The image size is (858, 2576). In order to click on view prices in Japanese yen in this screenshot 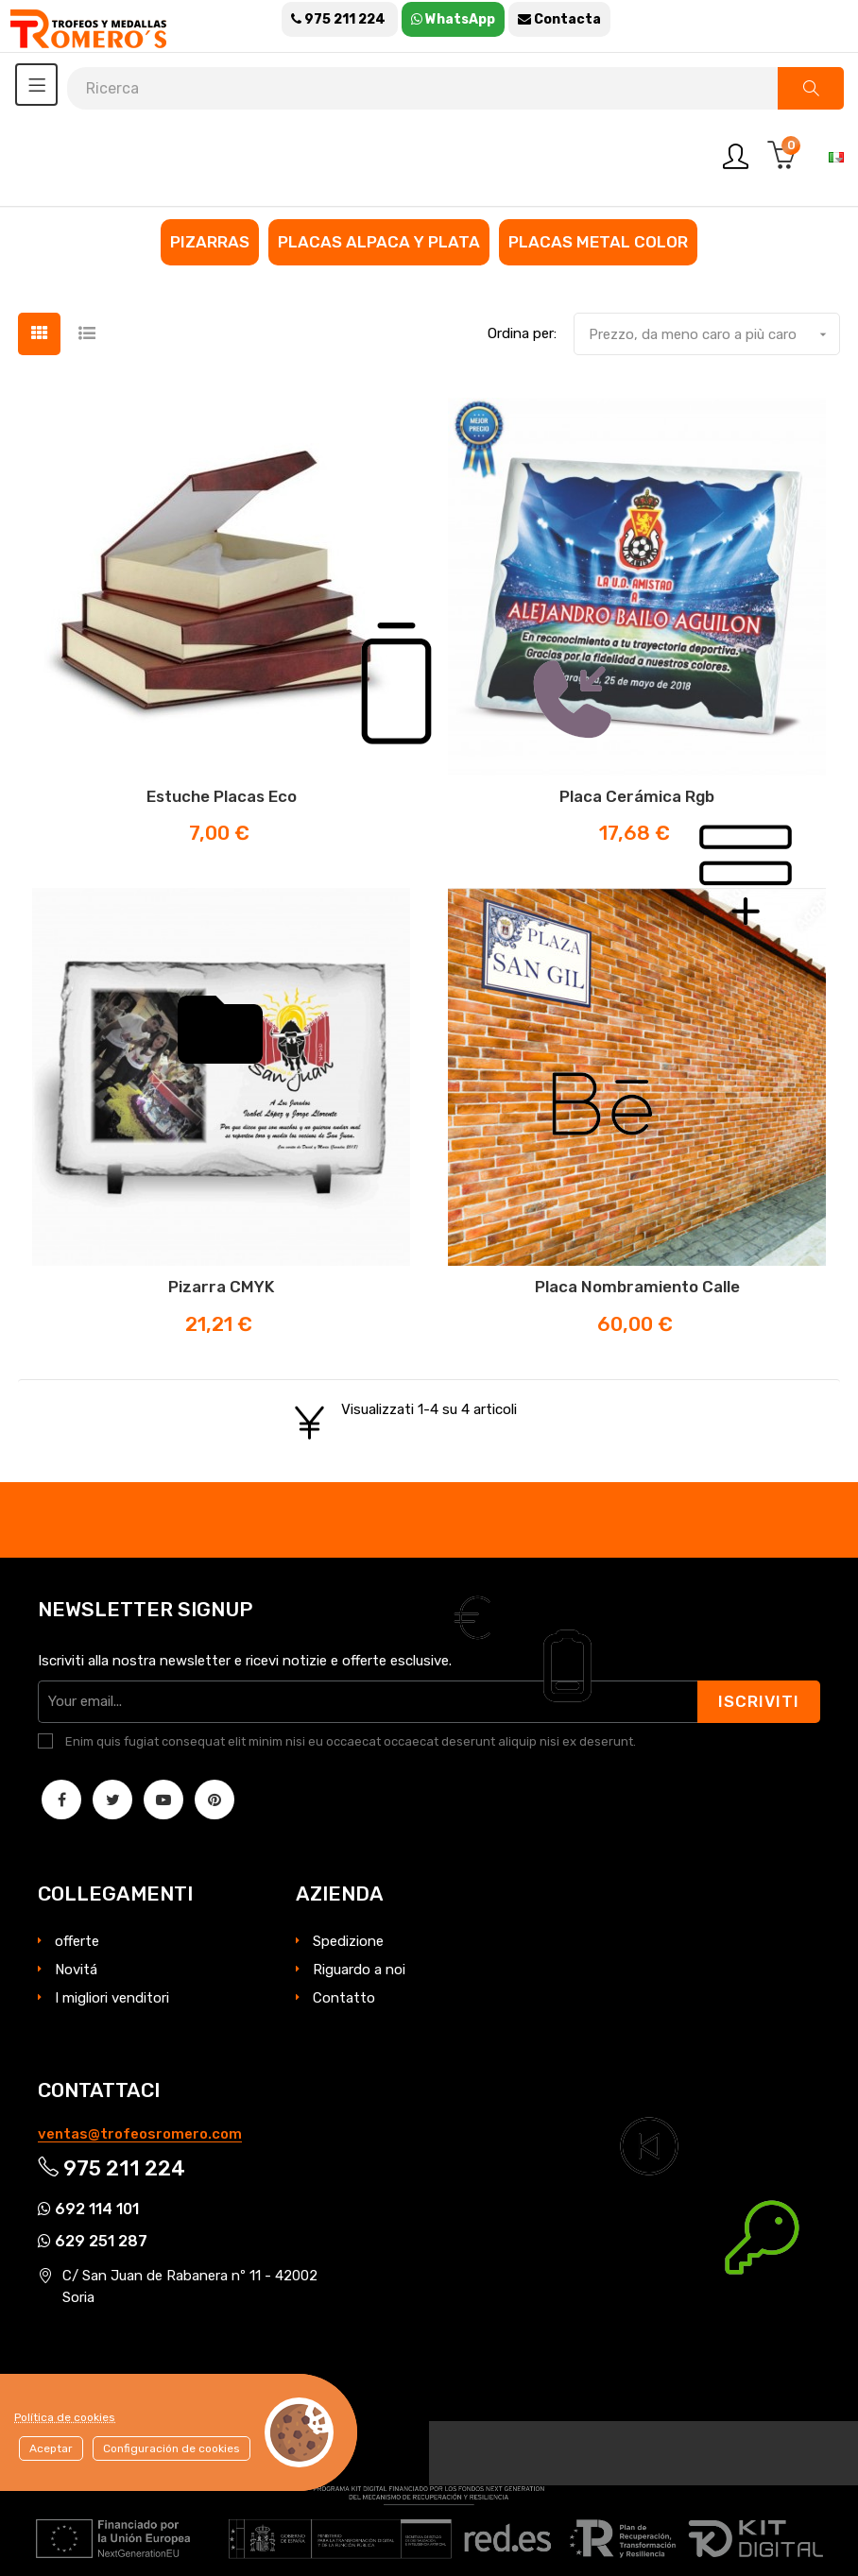, I will do `click(309, 1422)`.